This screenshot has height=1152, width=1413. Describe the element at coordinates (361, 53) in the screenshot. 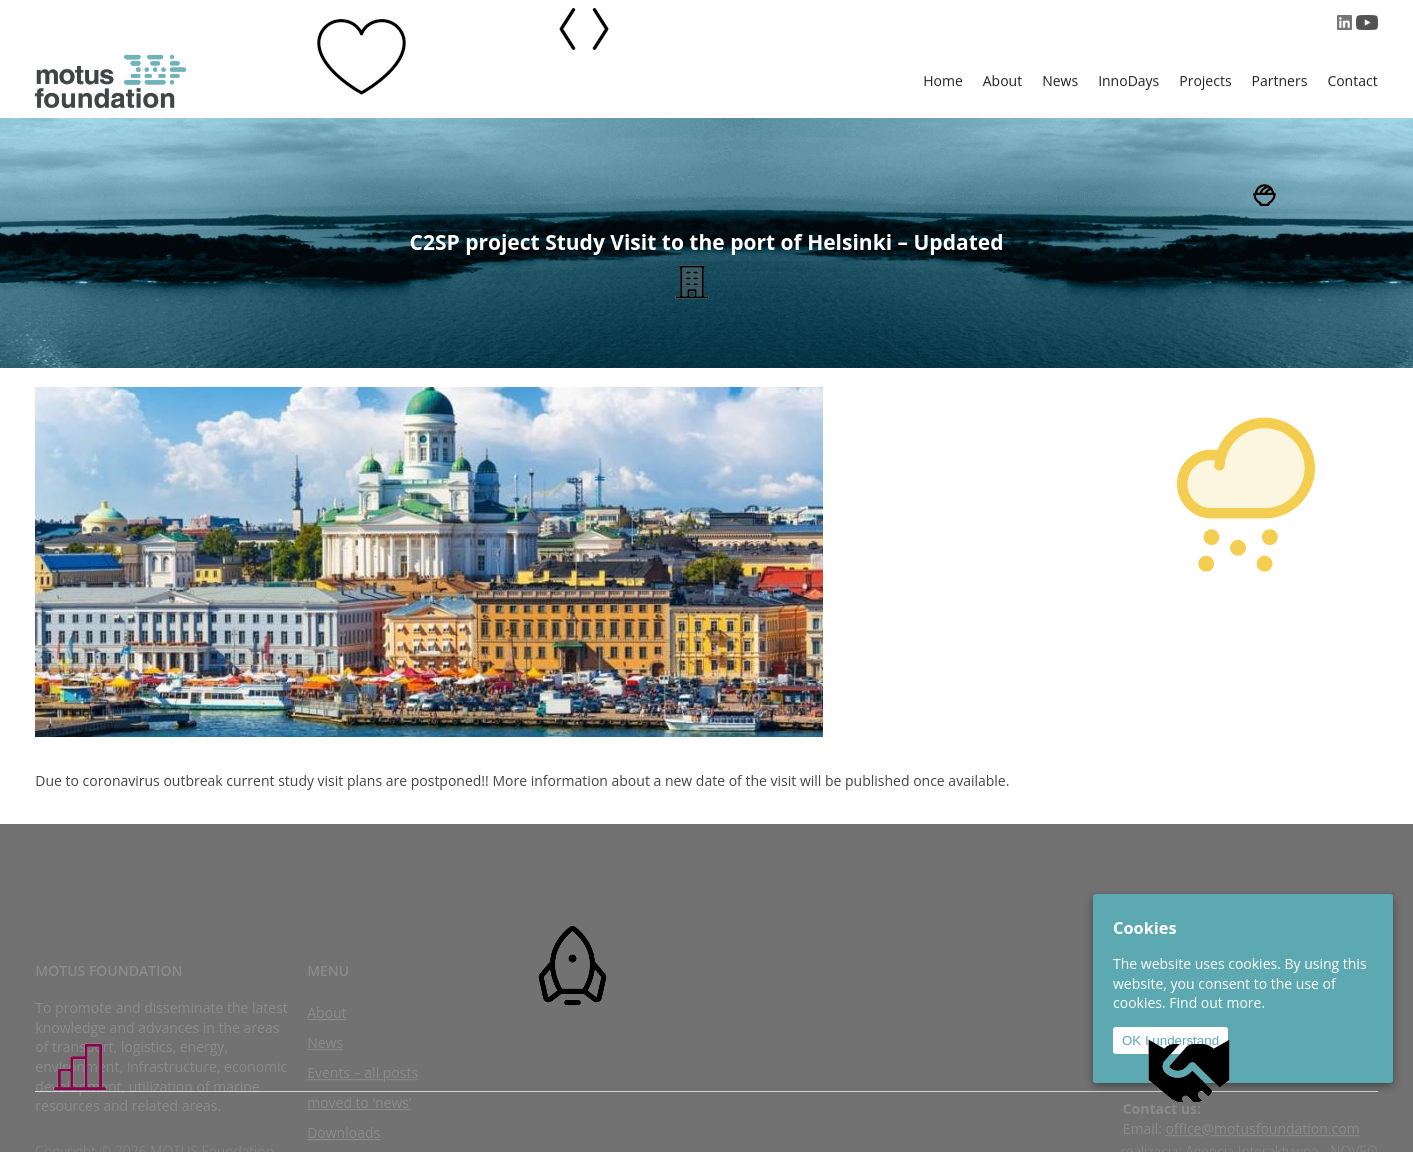

I see `add to favorites` at that location.